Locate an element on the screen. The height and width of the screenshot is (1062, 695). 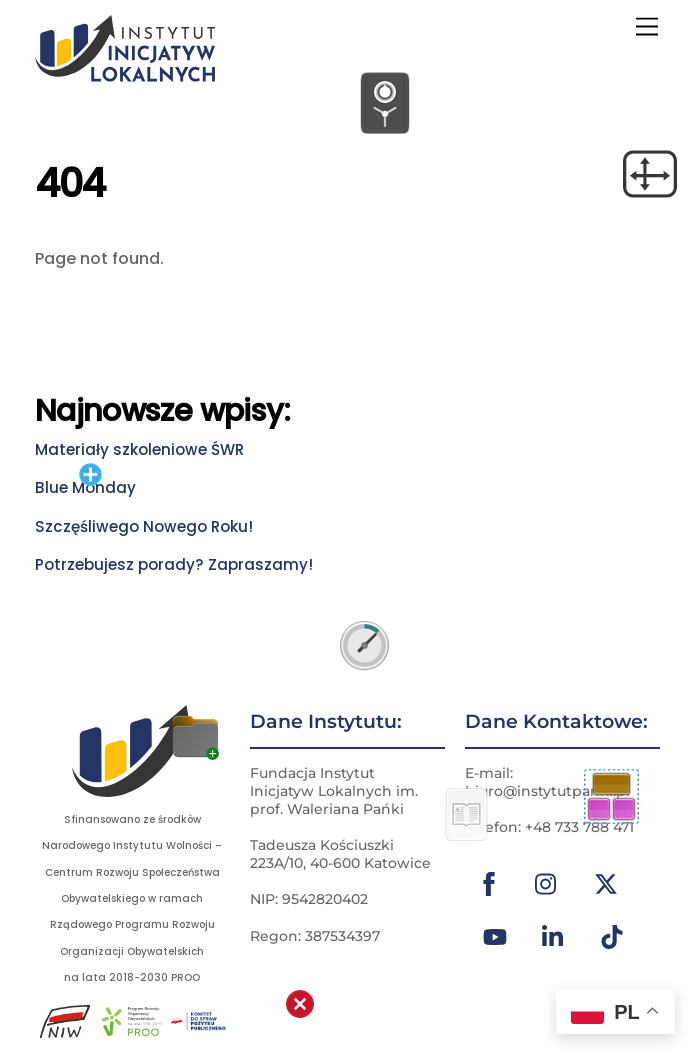
adjust display or screen settings is located at coordinates (650, 174).